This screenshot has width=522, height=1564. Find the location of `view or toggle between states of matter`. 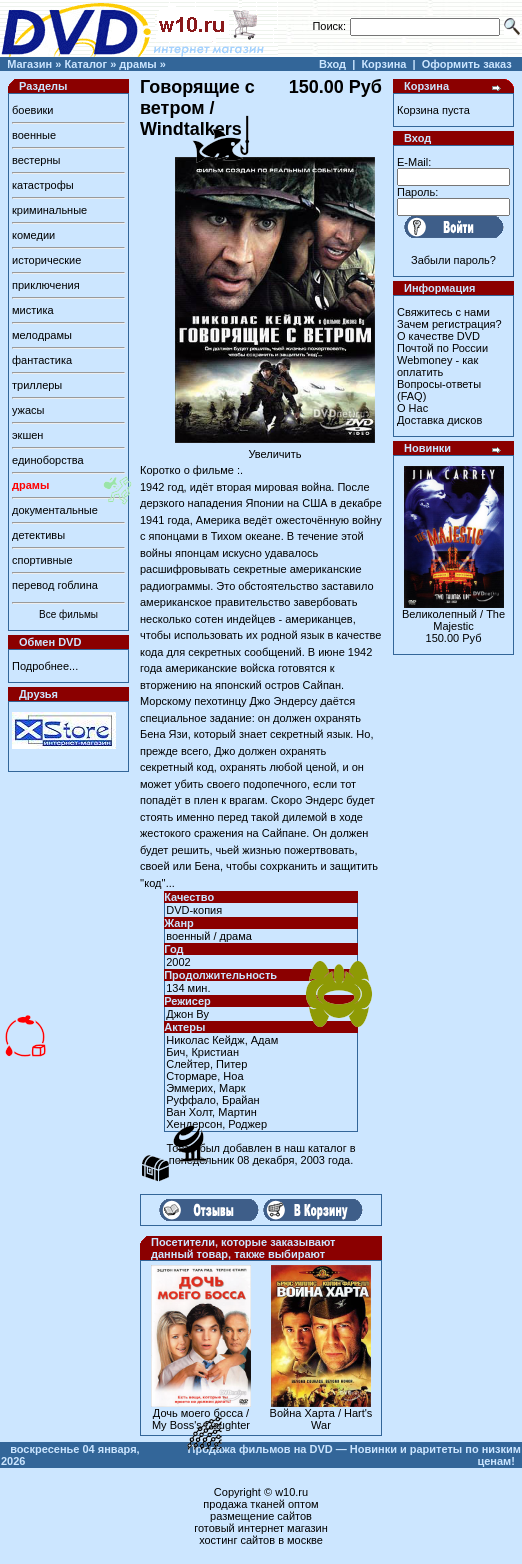

view or toggle between states of matter is located at coordinates (25, 1037).